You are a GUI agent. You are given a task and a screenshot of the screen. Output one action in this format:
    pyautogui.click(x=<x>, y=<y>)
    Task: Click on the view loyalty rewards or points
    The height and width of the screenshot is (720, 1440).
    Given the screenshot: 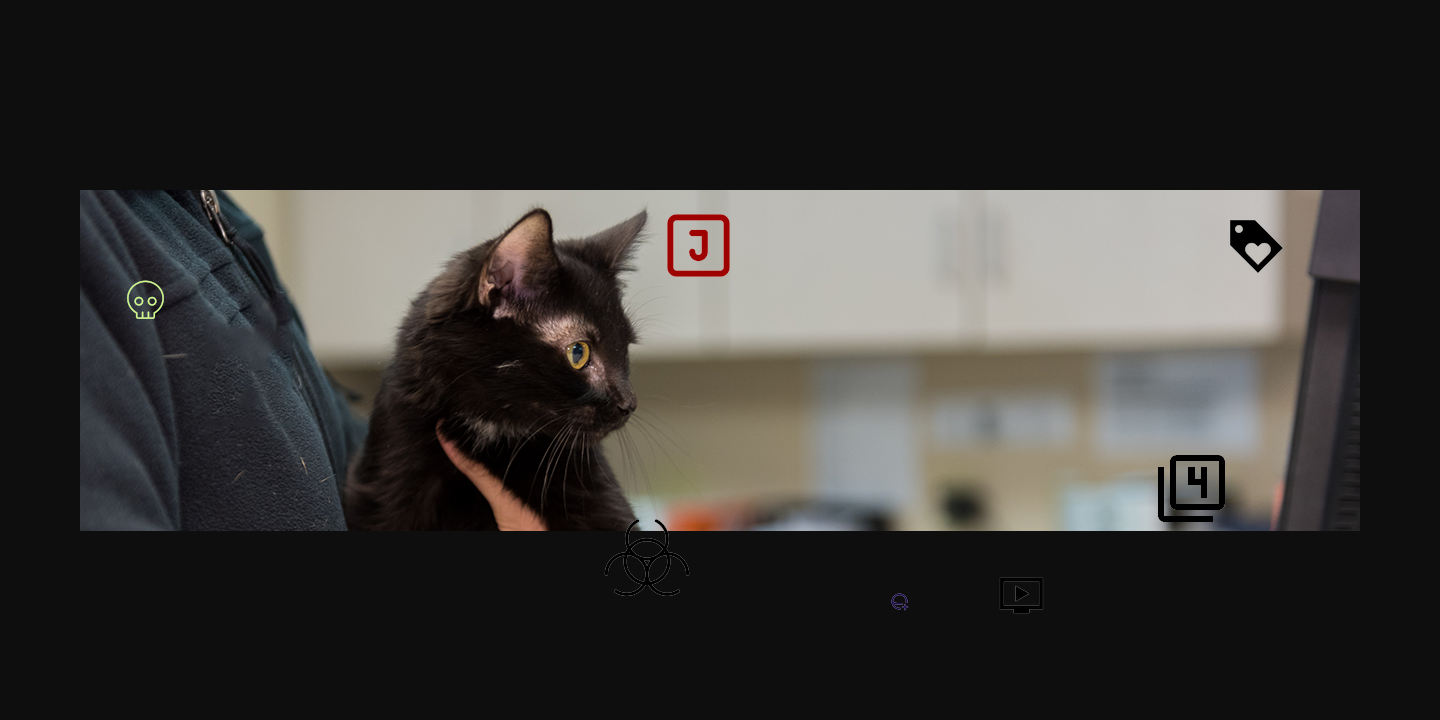 What is the action you would take?
    pyautogui.click(x=1255, y=245)
    